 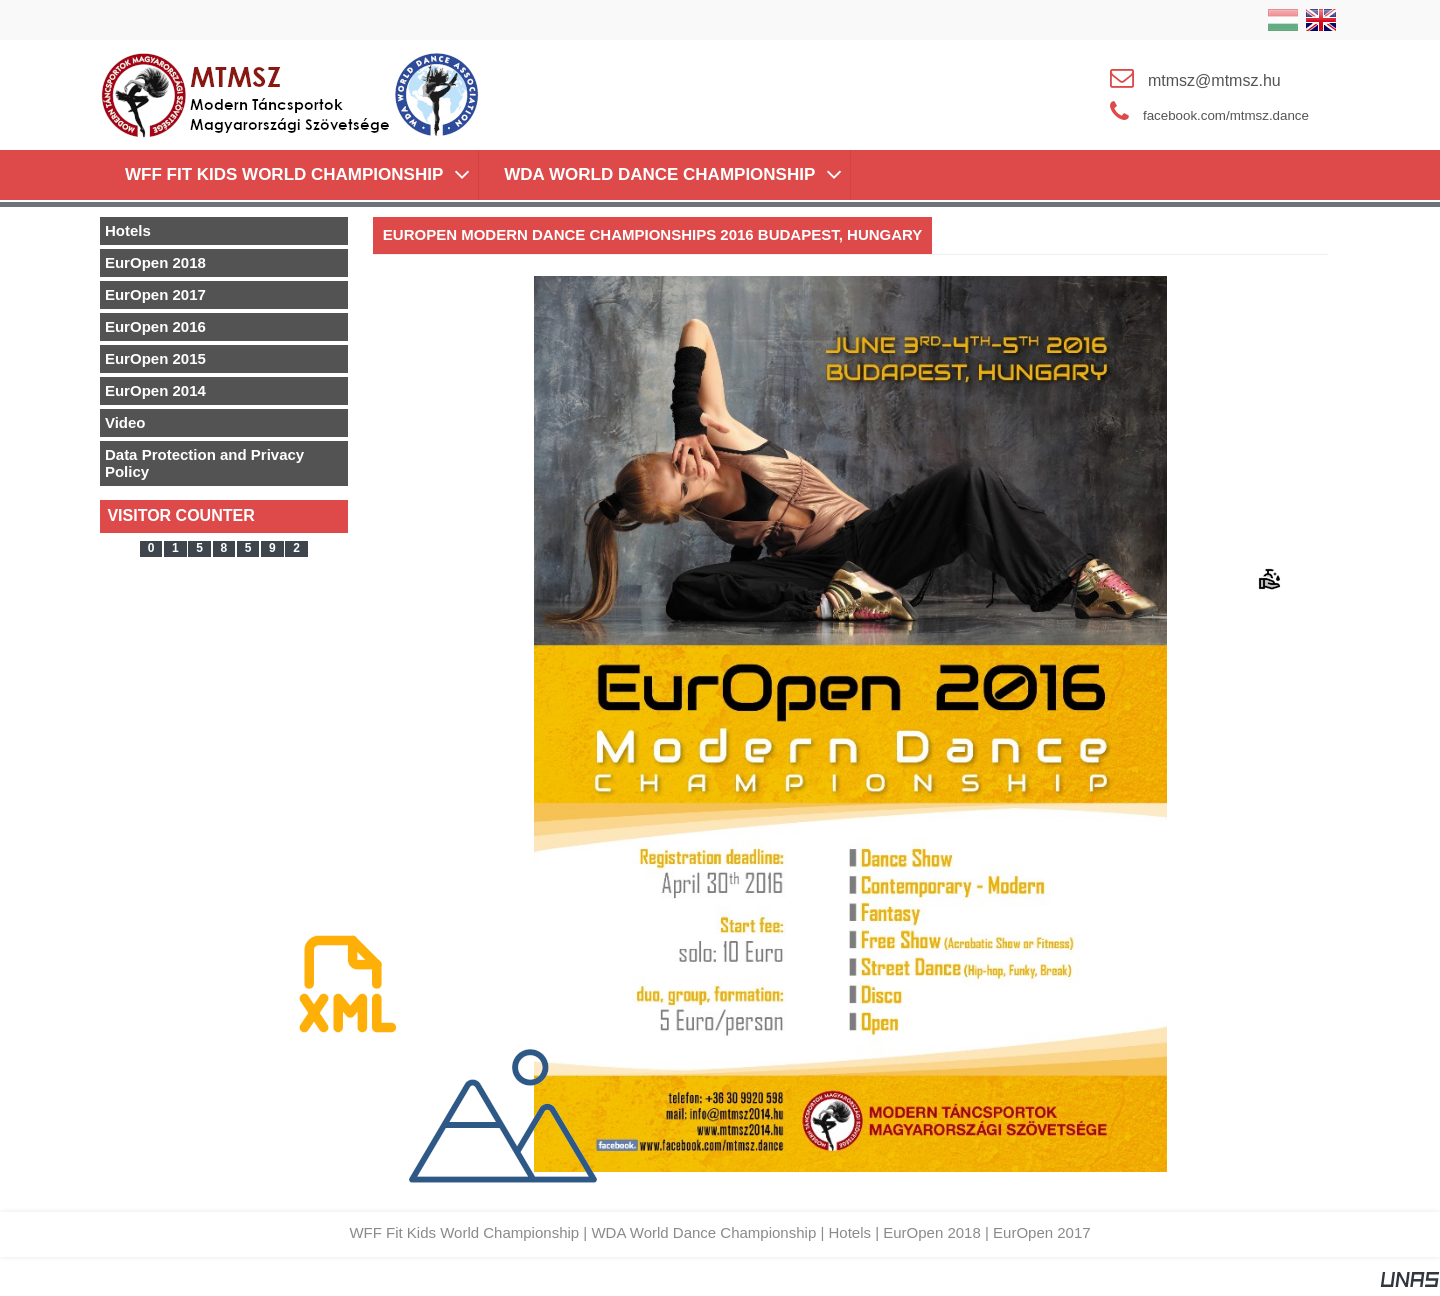 What do you see at coordinates (1270, 579) in the screenshot?
I see `hand washing or hygiene reminder` at bounding box center [1270, 579].